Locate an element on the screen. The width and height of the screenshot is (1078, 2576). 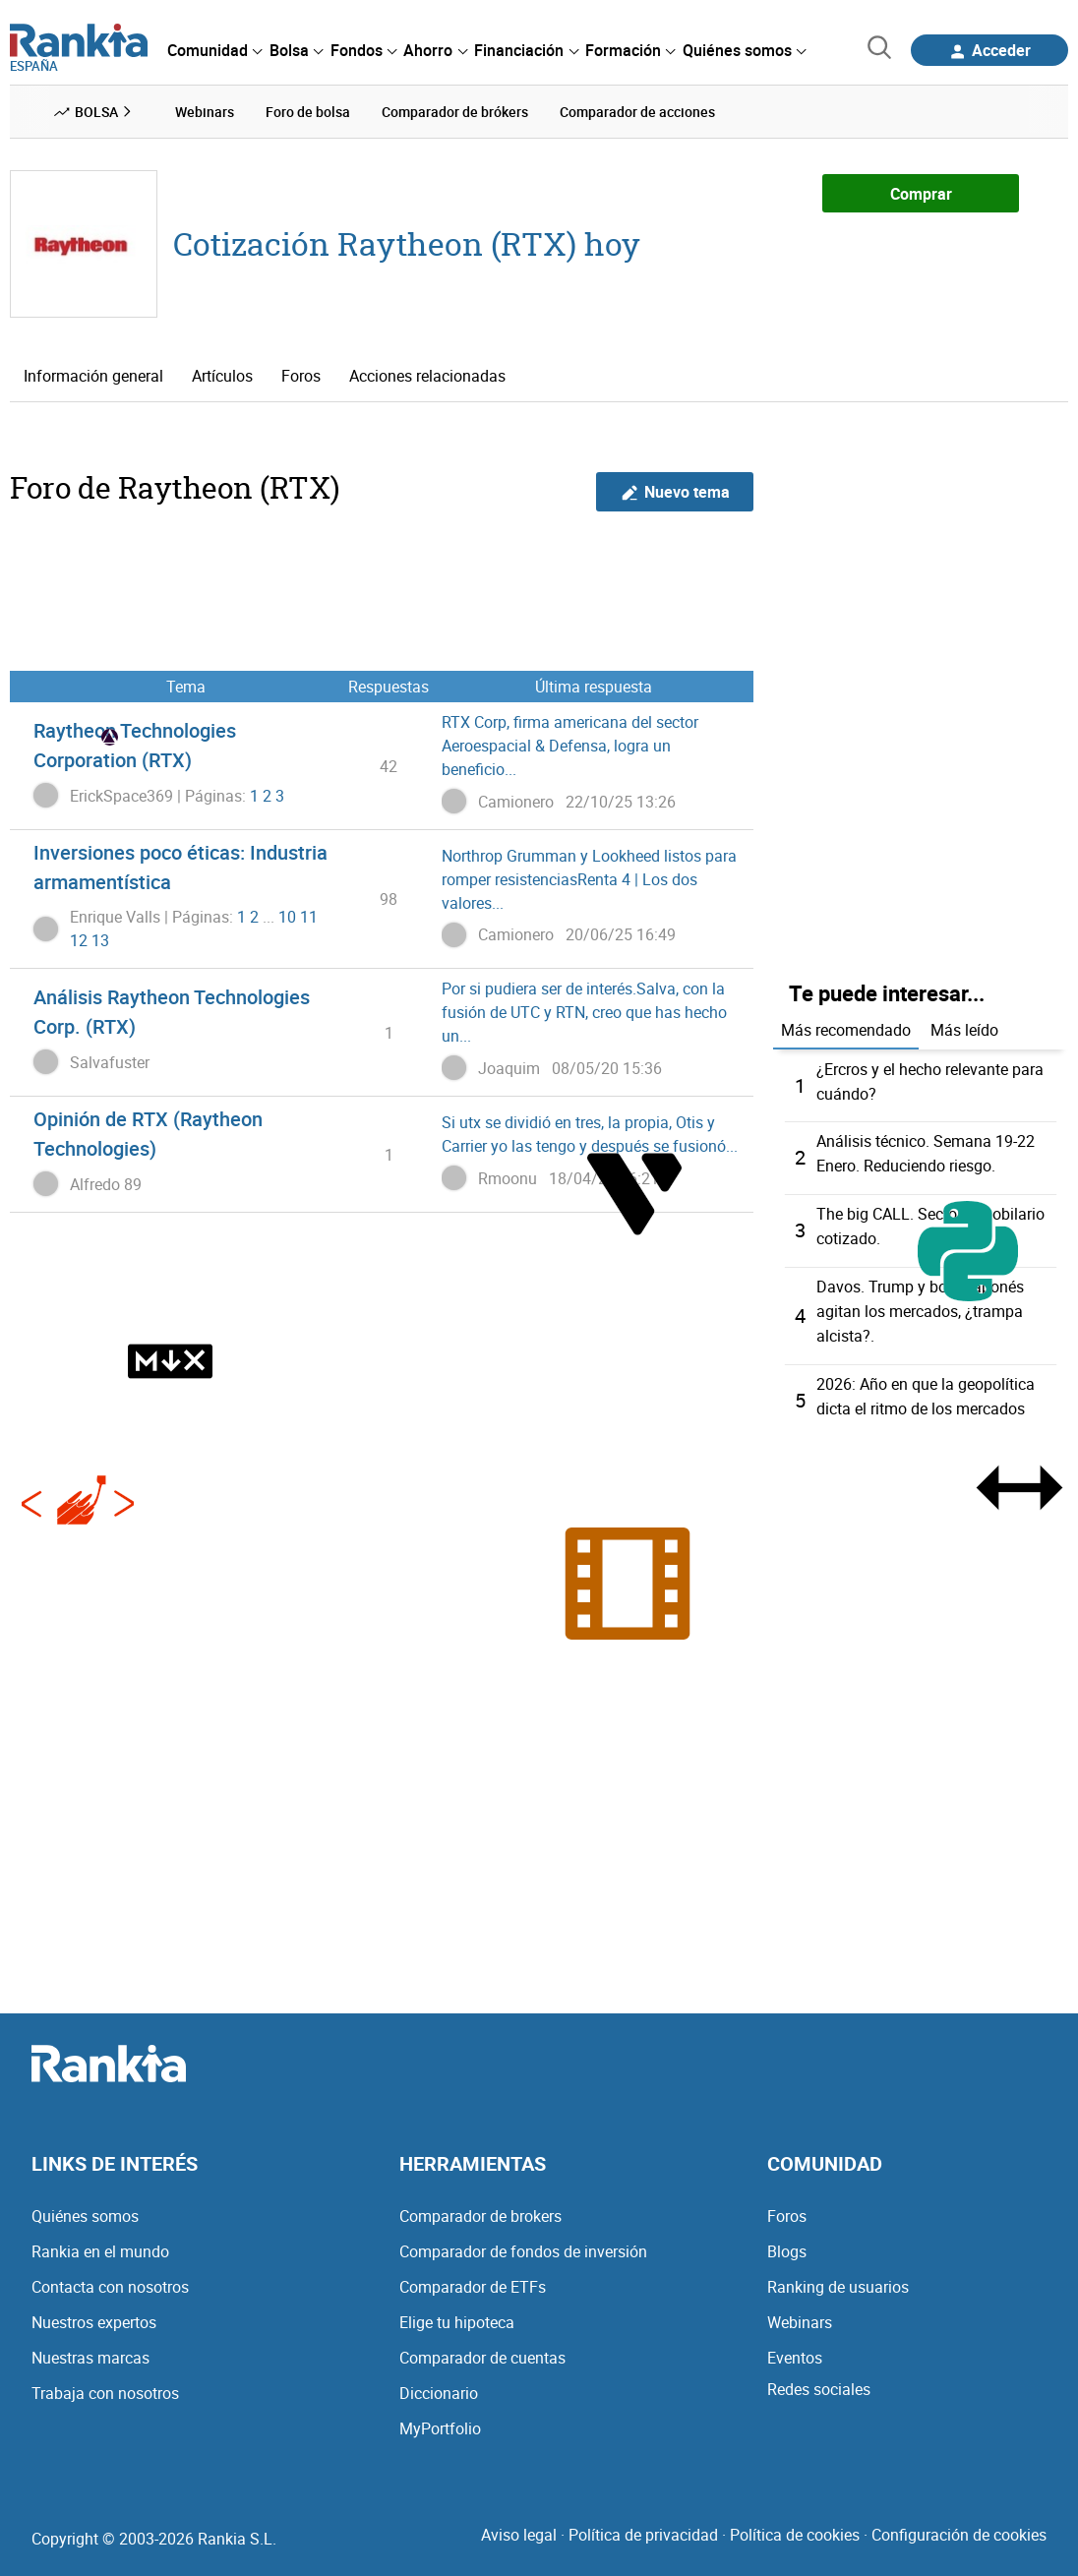
access video or film content is located at coordinates (628, 1584).